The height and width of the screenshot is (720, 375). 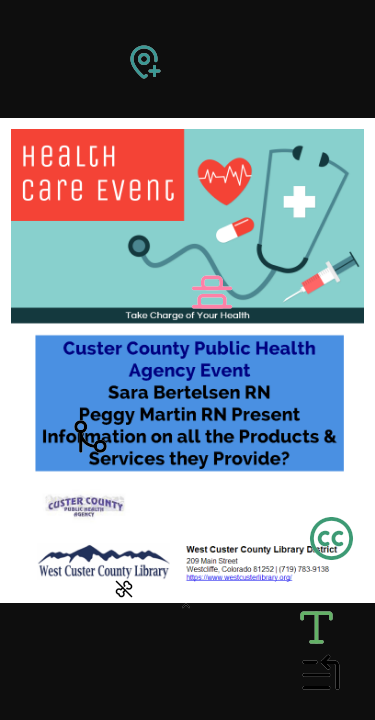 What do you see at coordinates (316, 627) in the screenshot?
I see `access text formatting options` at bounding box center [316, 627].